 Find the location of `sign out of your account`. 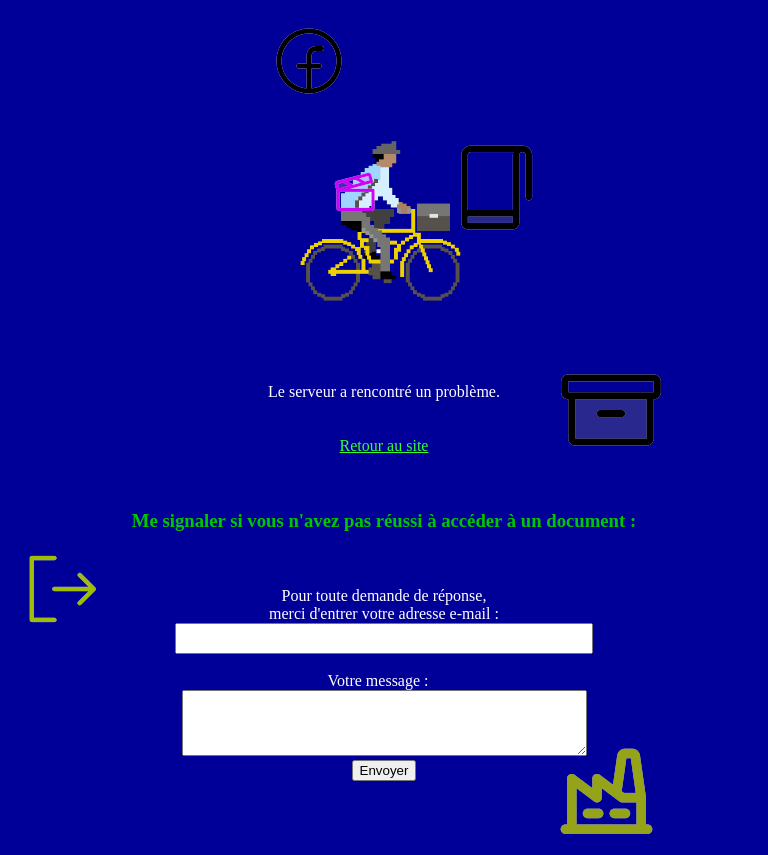

sign out of your account is located at coordinates (60, 589).